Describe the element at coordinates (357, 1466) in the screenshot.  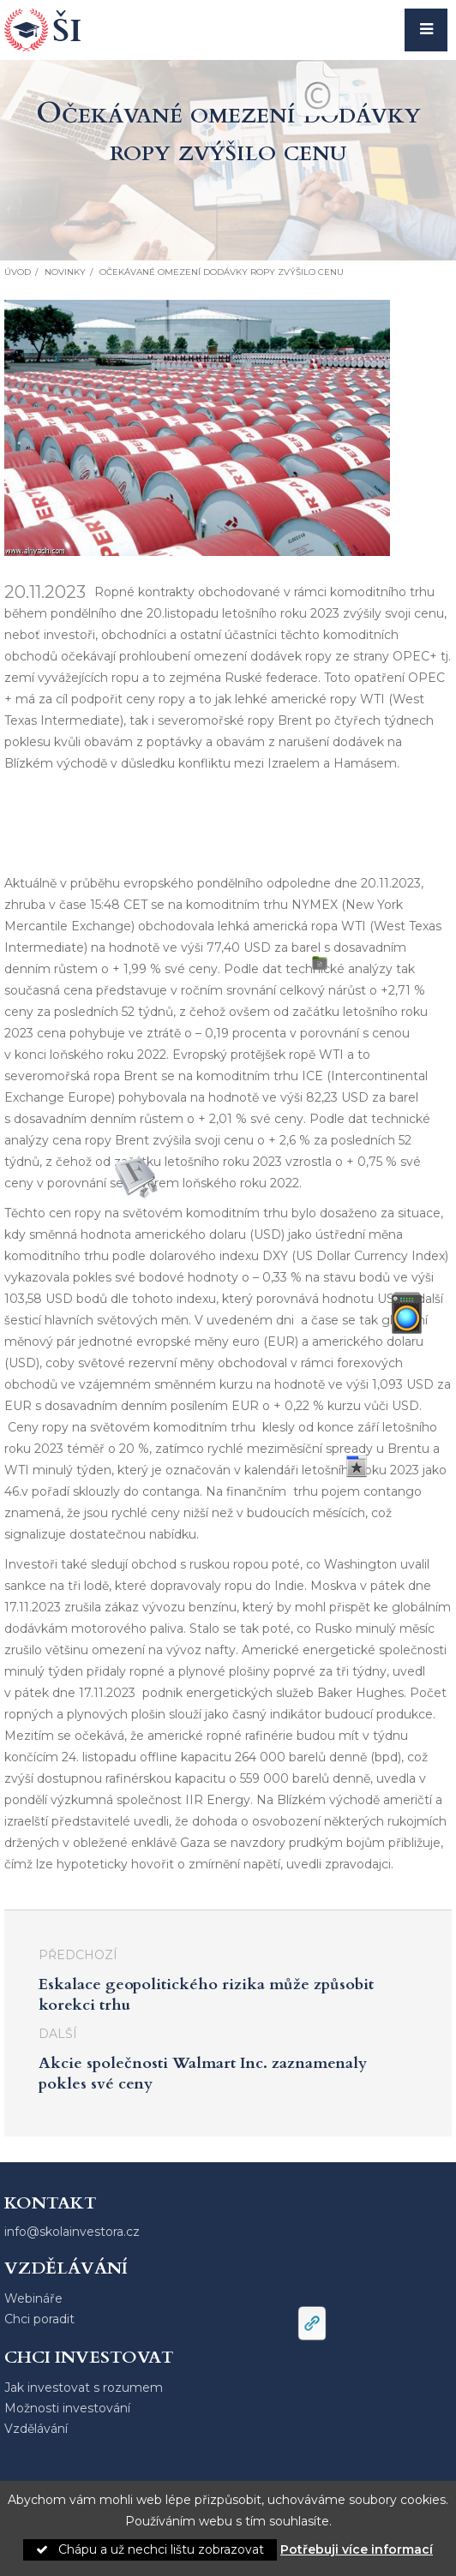
I see `access favorited items in your media library` at that location.